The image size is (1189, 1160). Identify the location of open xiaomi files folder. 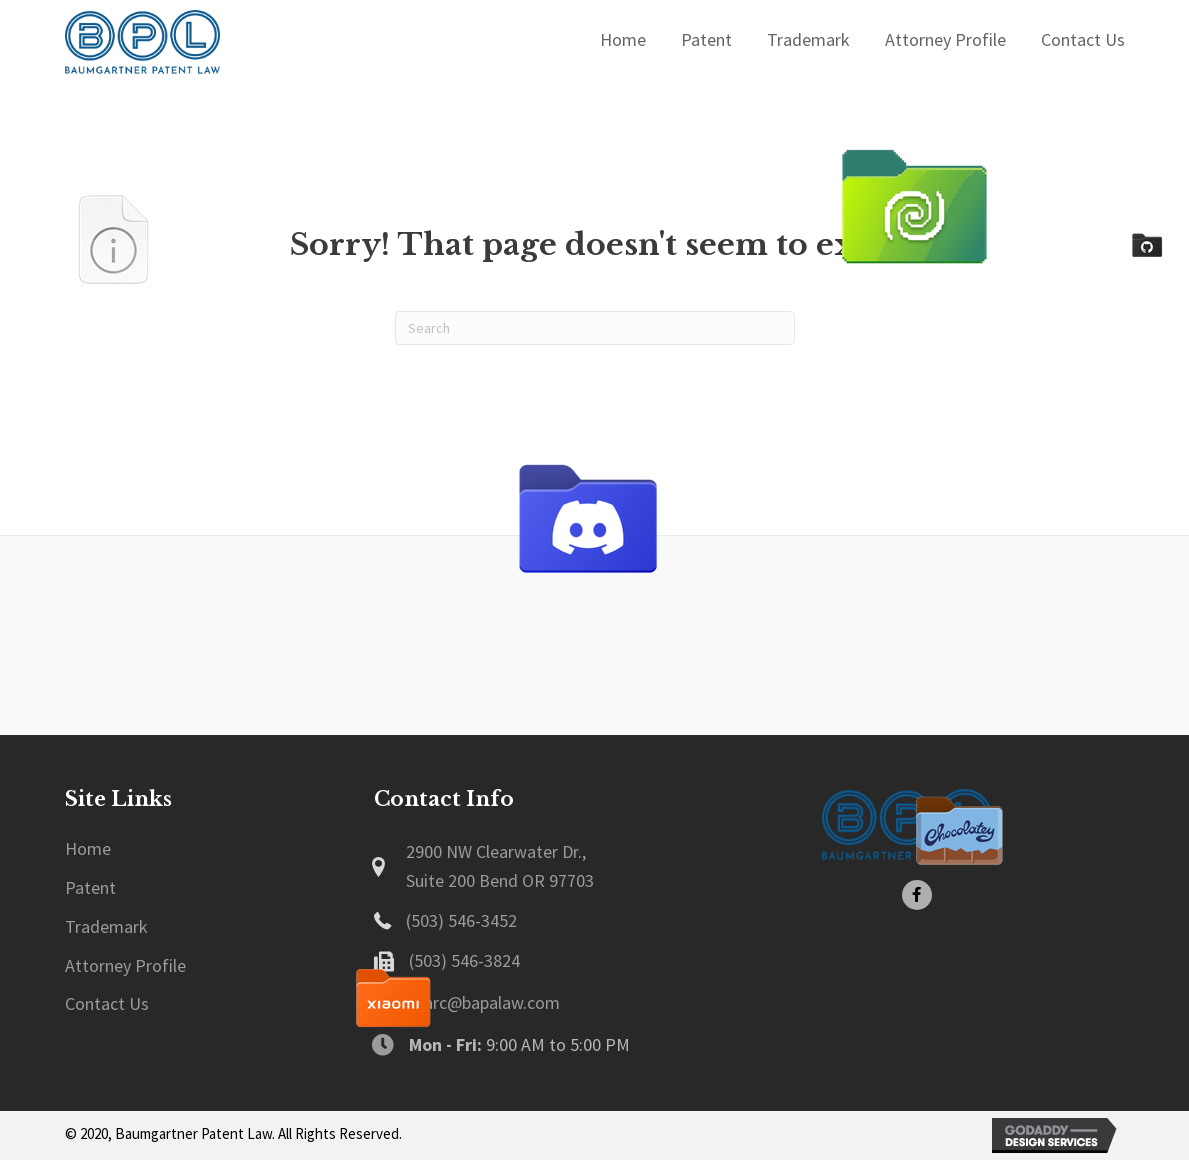
(393, 1000).